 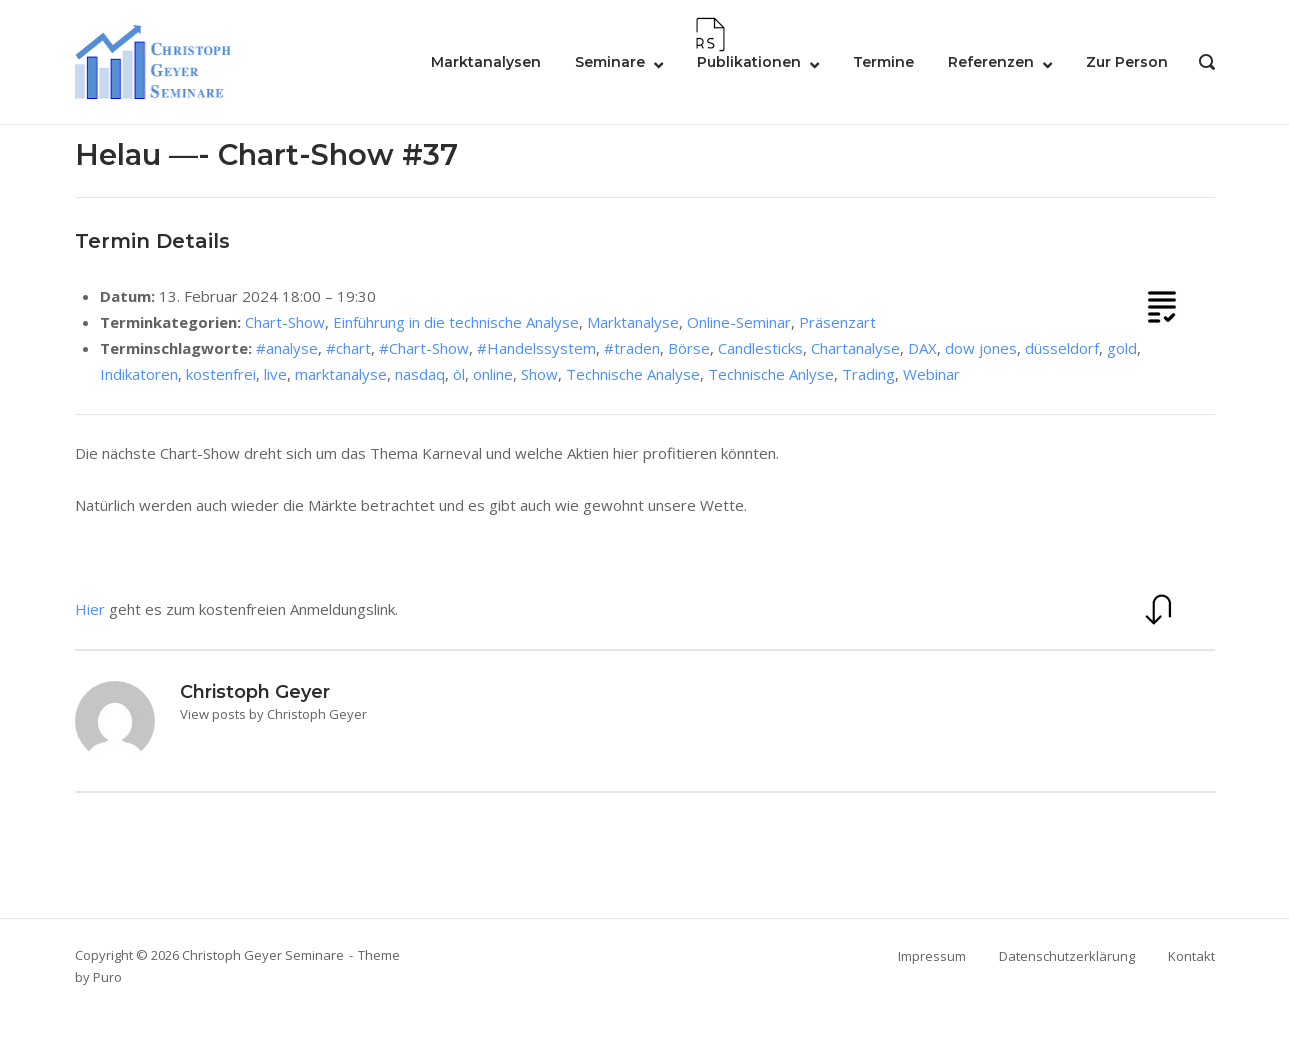 What do you see at coordinates (1162, 307) in the screenshot?
I see `view grading or assessment results` at bounding box center [1162, 307].